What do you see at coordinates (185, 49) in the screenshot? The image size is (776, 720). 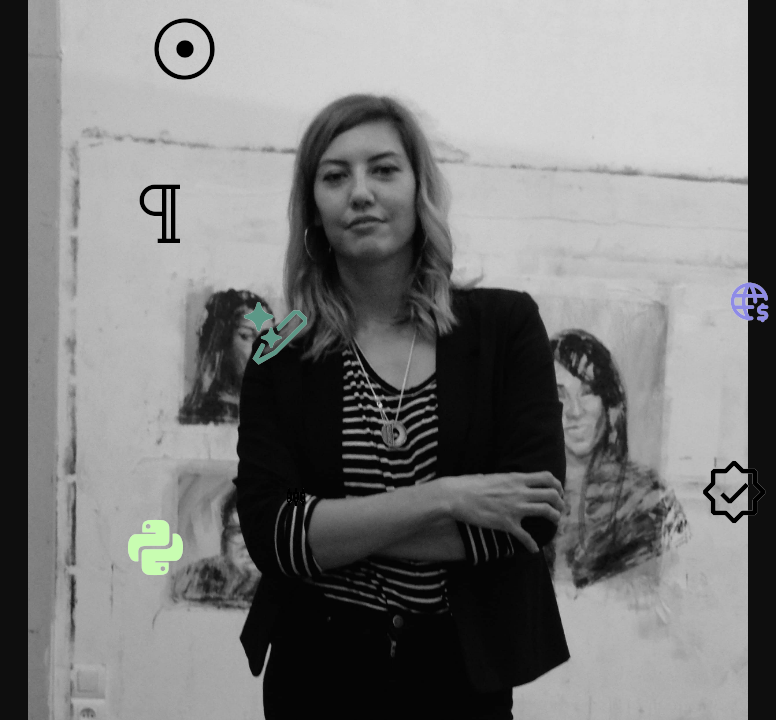 I see `start recording audio or video` at bounding box center [185, 49].